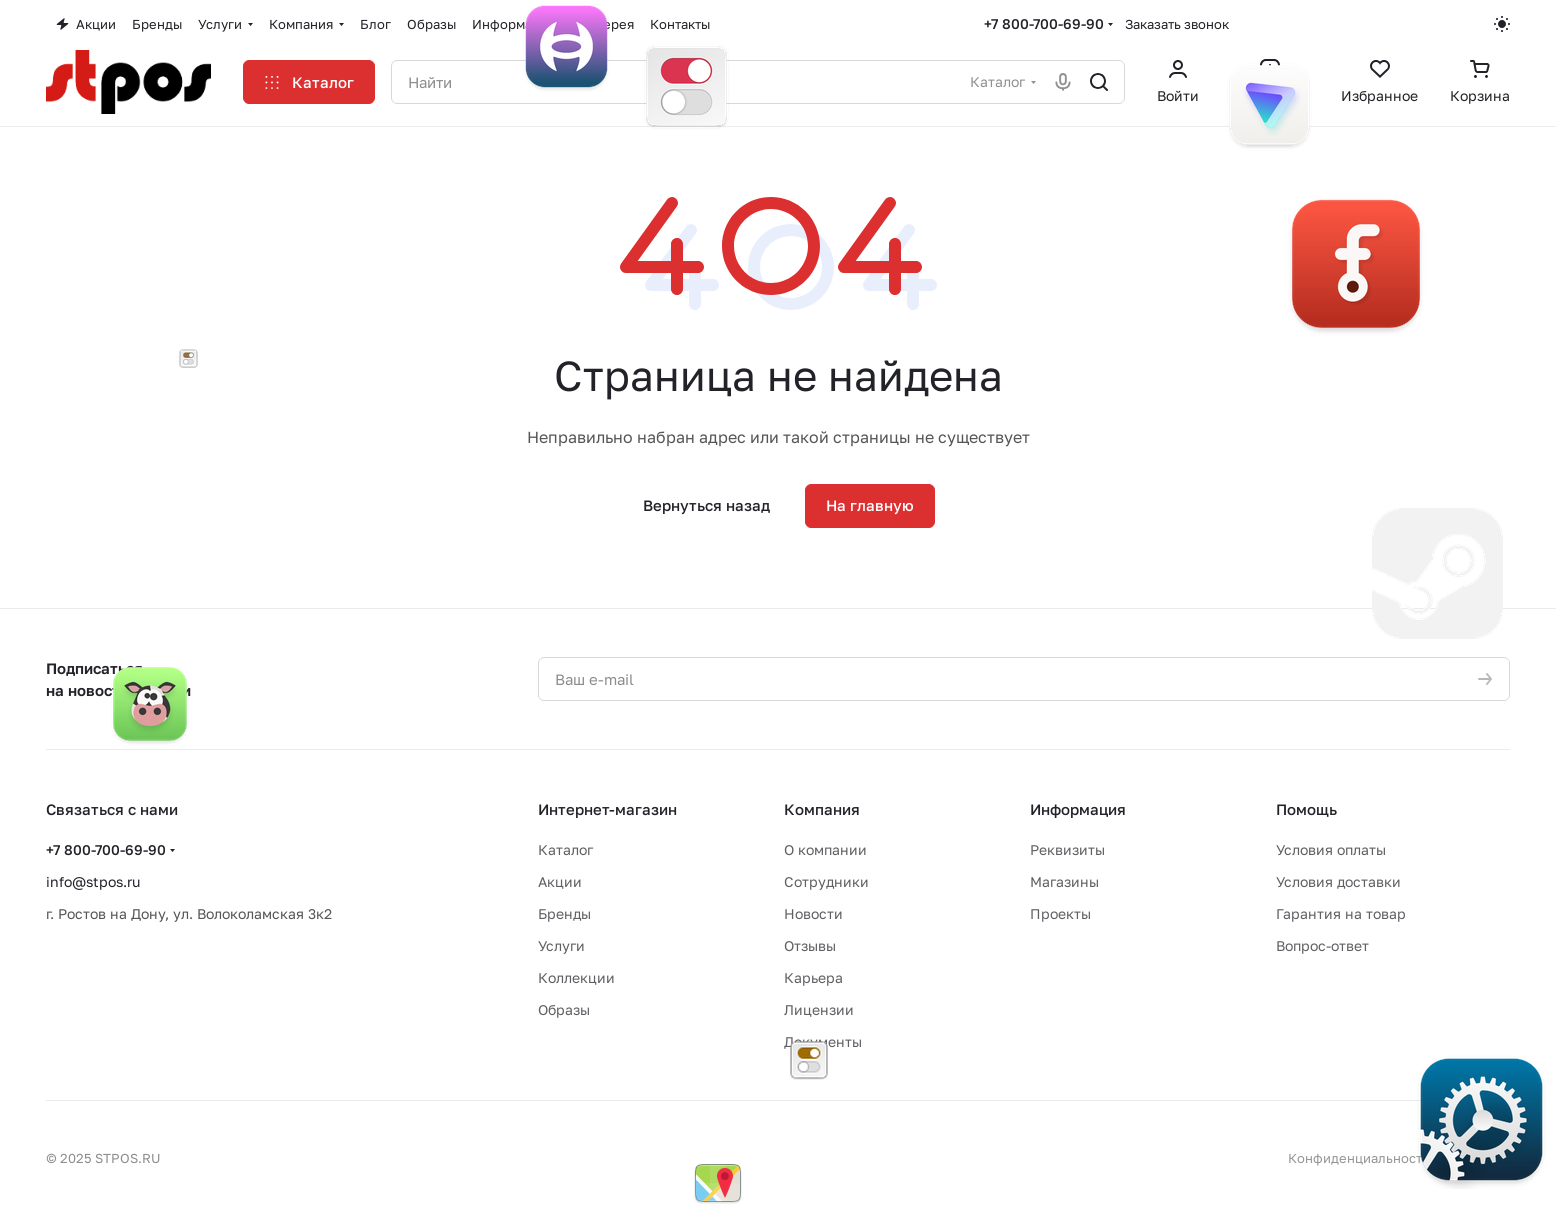  What do you see at coordinates (1437, 573) in the screenshot?
I see `steam app status indicator in system tray` at bounding box center [1437, 573].